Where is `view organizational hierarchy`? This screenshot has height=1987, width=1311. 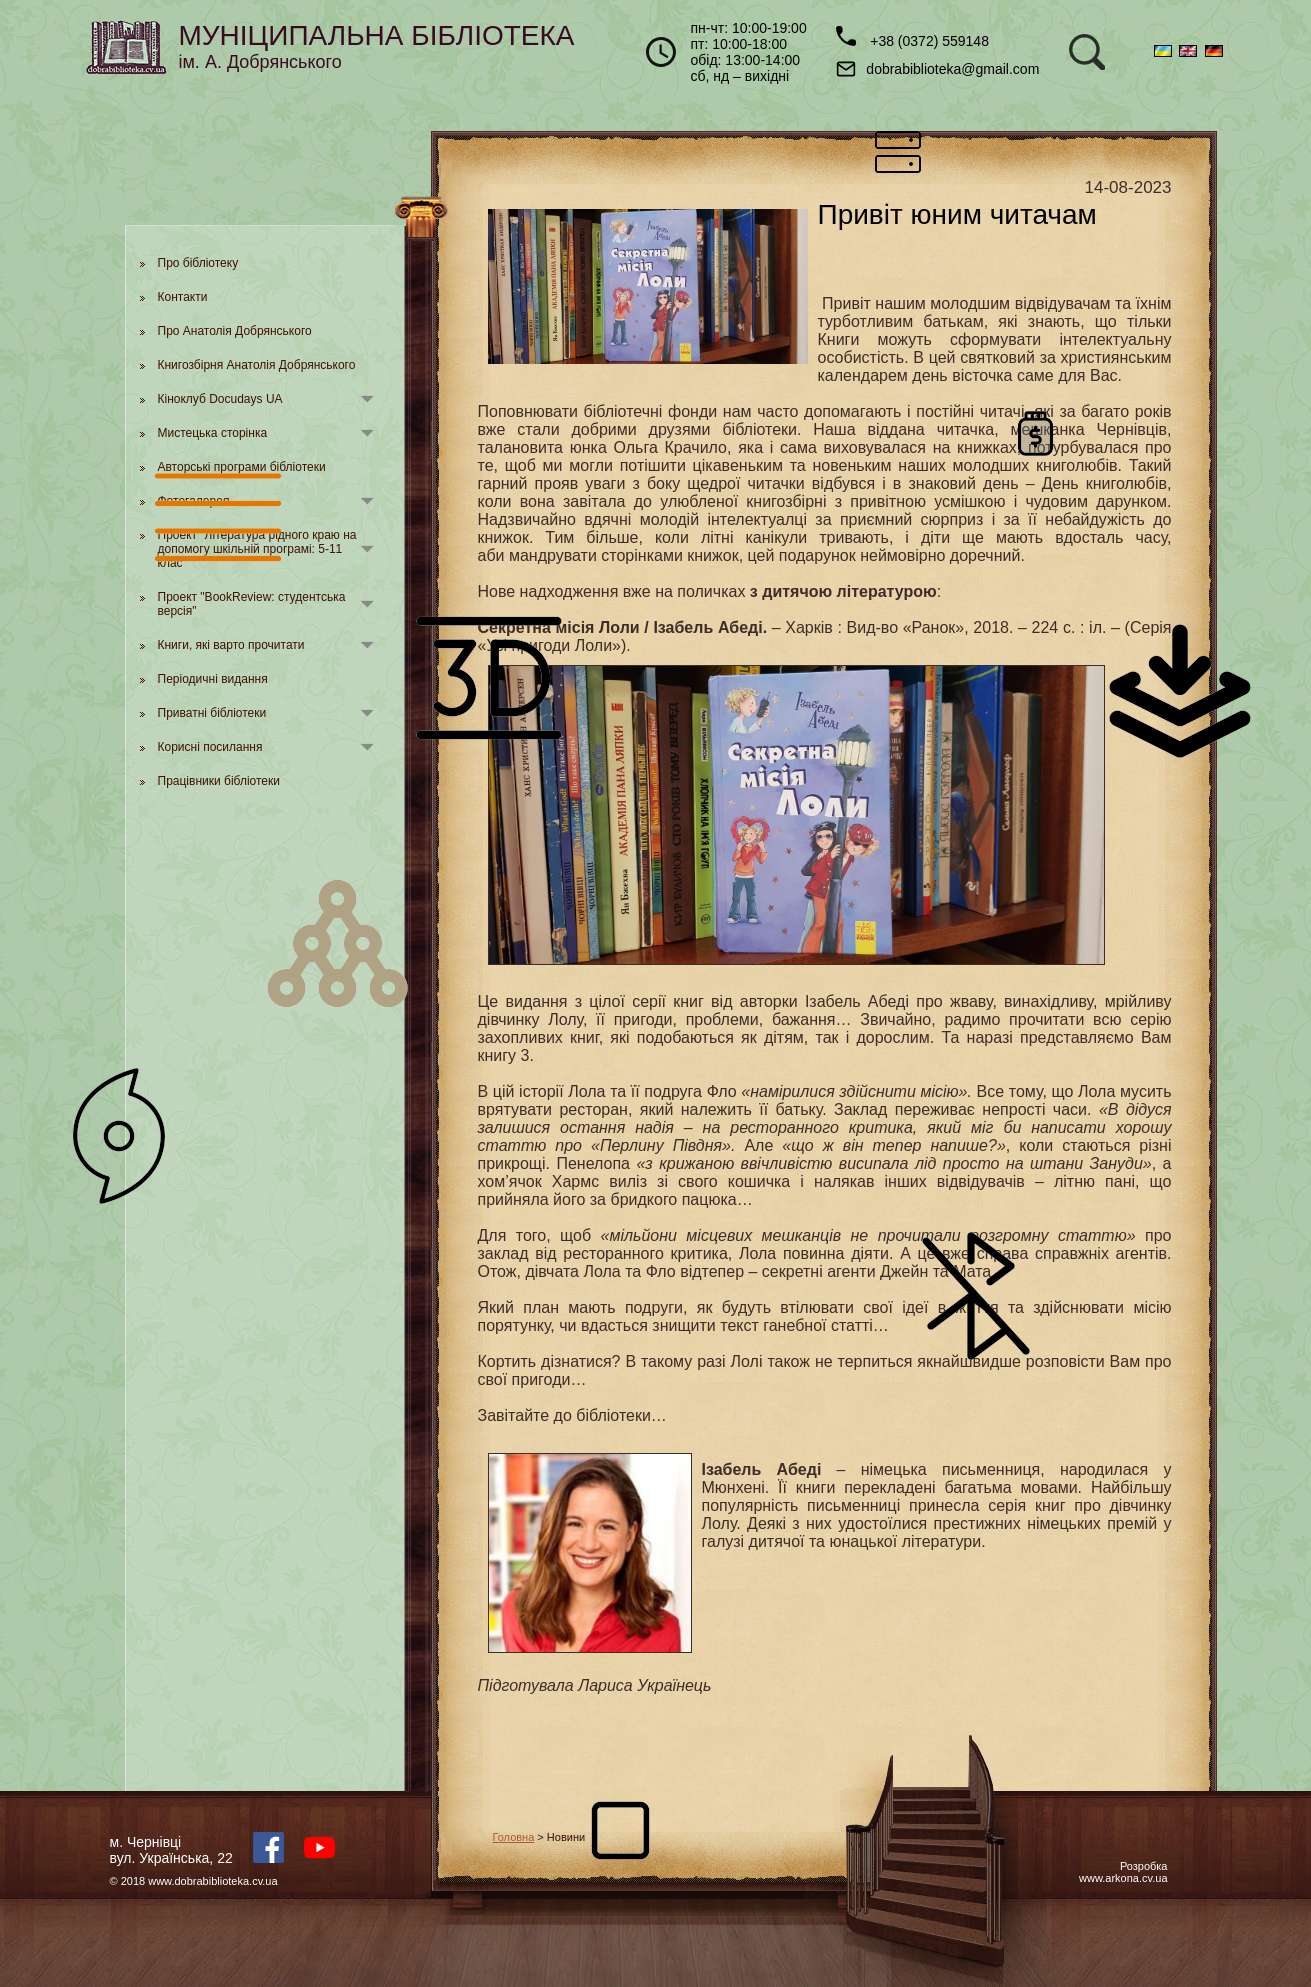
view organizational hierarchy is located at coordinates (337, 943).